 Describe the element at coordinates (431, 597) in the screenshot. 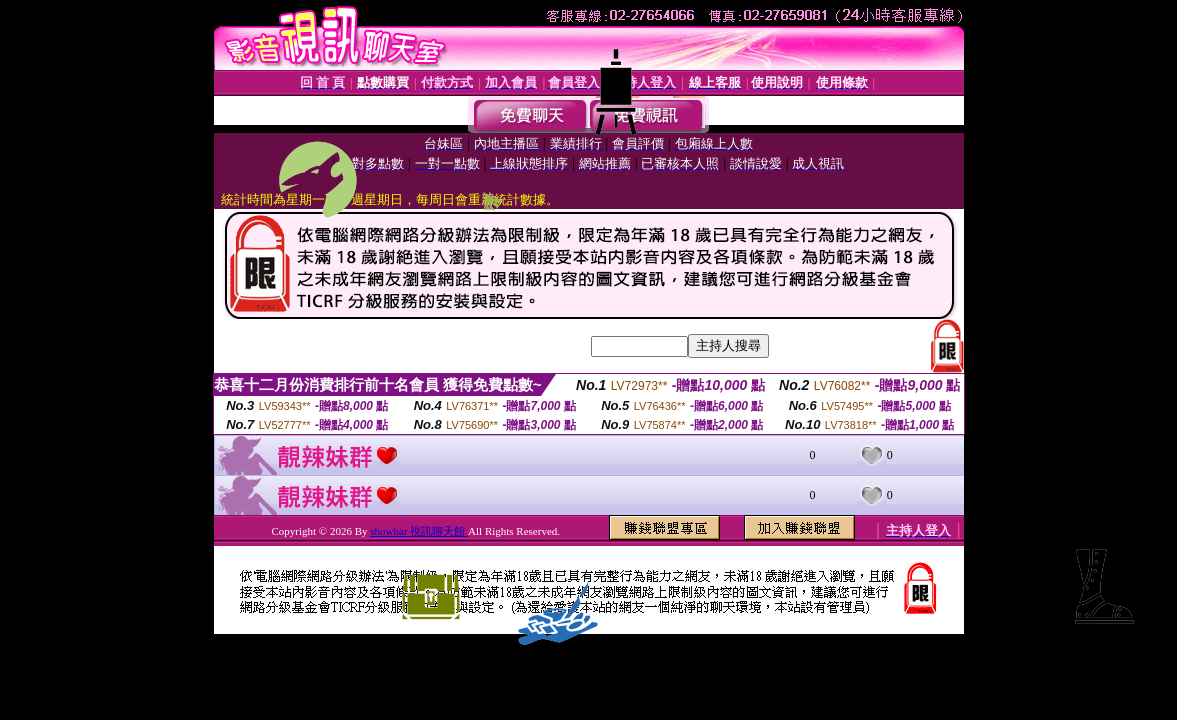

I see `open your inventory or storage` at that location.